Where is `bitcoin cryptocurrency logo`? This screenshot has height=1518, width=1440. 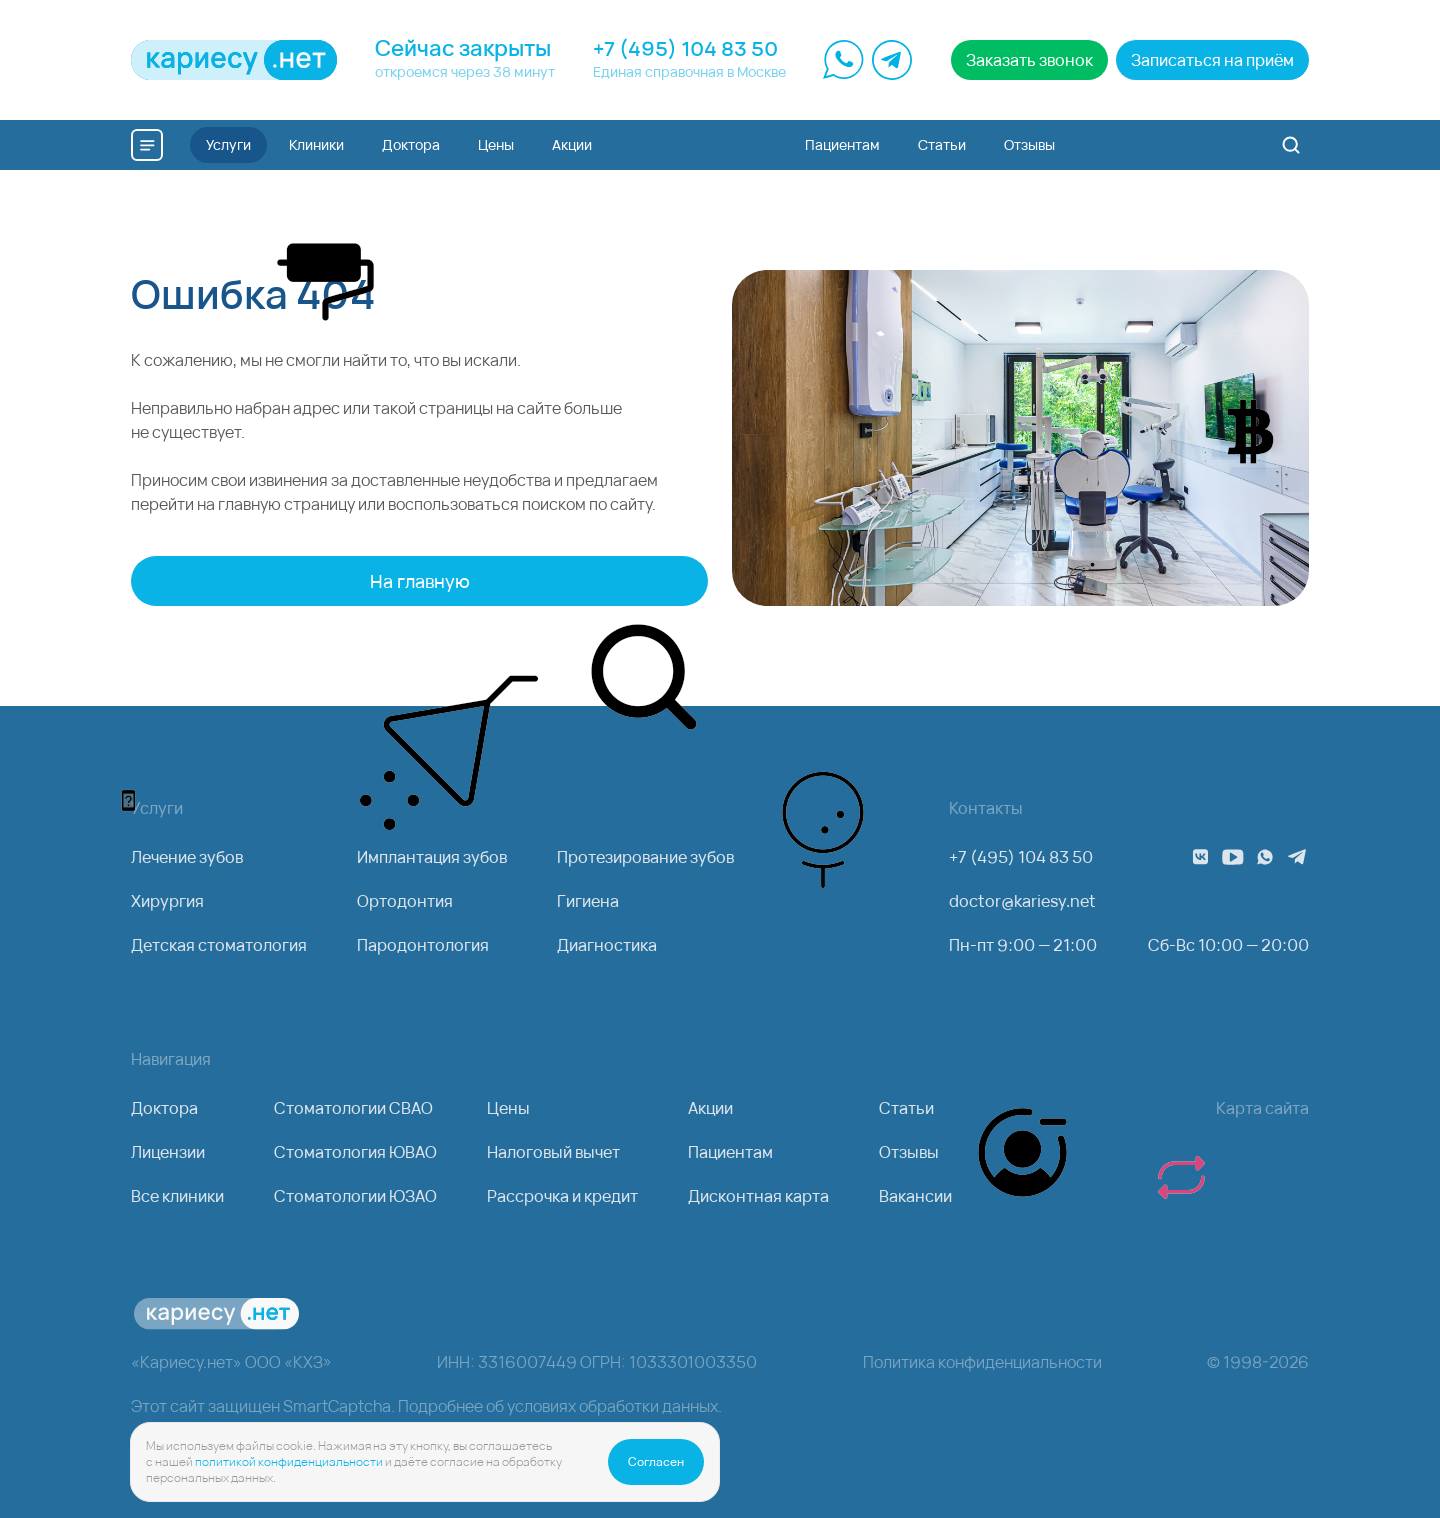
bitcoin cryptocurrency logo is located at coordinates (1250, 431).